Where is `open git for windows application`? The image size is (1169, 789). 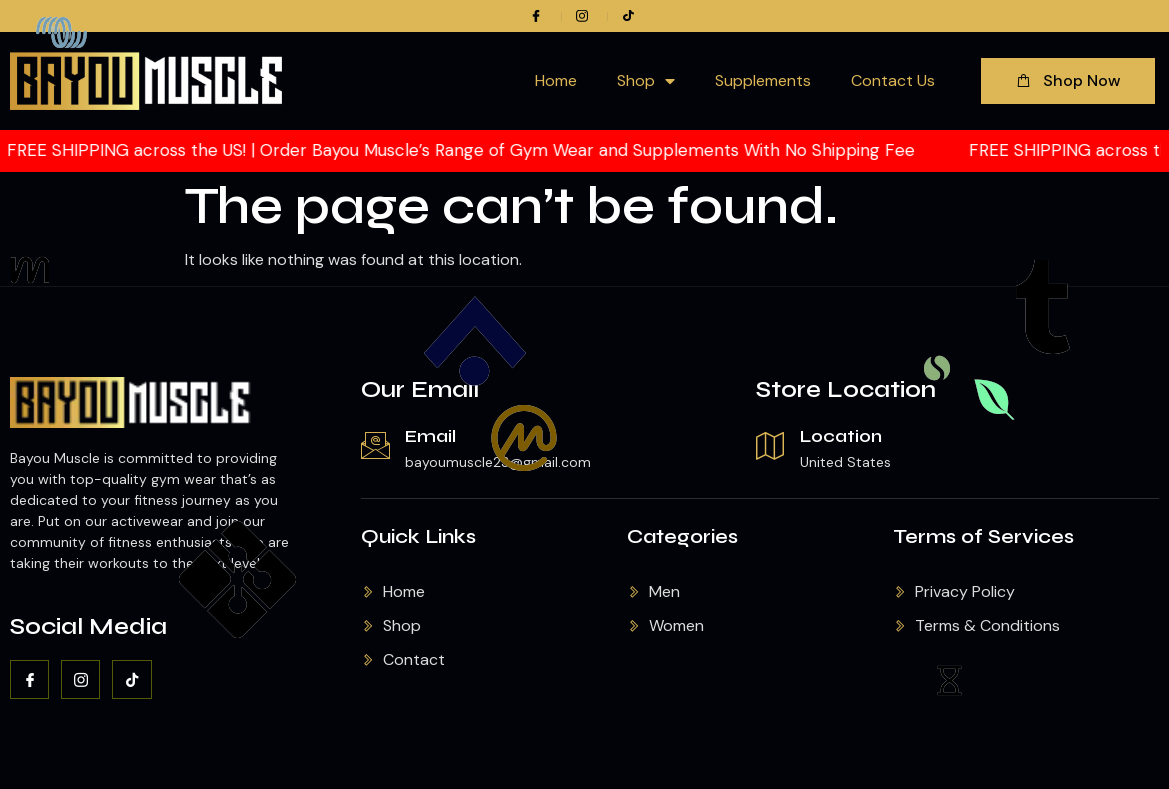 open git for windows application is located at coordinates (237, 579).